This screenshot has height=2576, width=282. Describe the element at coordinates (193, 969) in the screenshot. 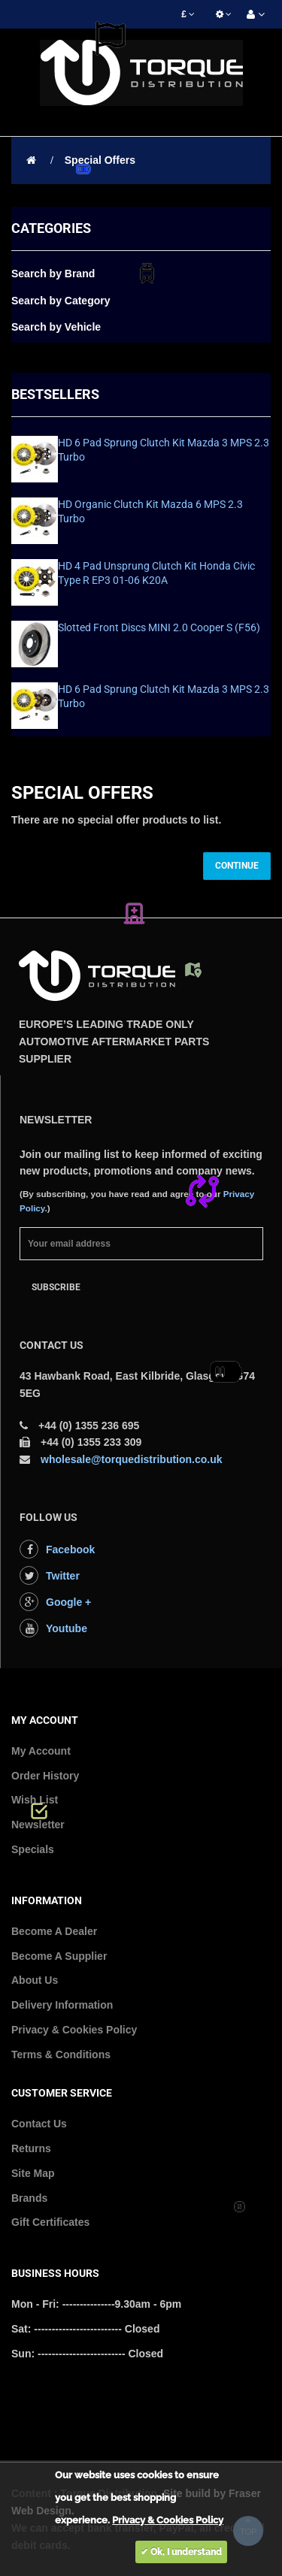

I see `view map with pinned location` at that location.